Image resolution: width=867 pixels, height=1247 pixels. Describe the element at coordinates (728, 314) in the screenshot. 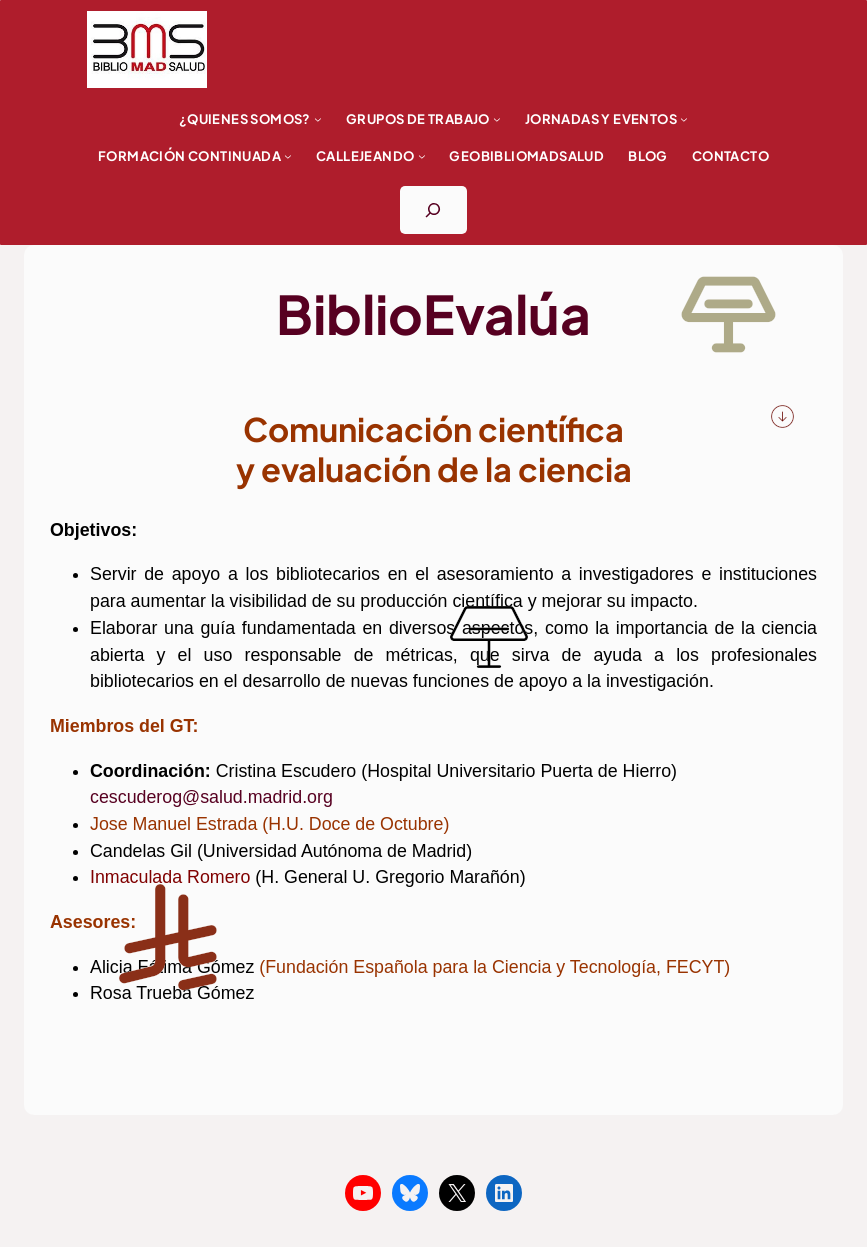

I see `access presentation mode` at that location.